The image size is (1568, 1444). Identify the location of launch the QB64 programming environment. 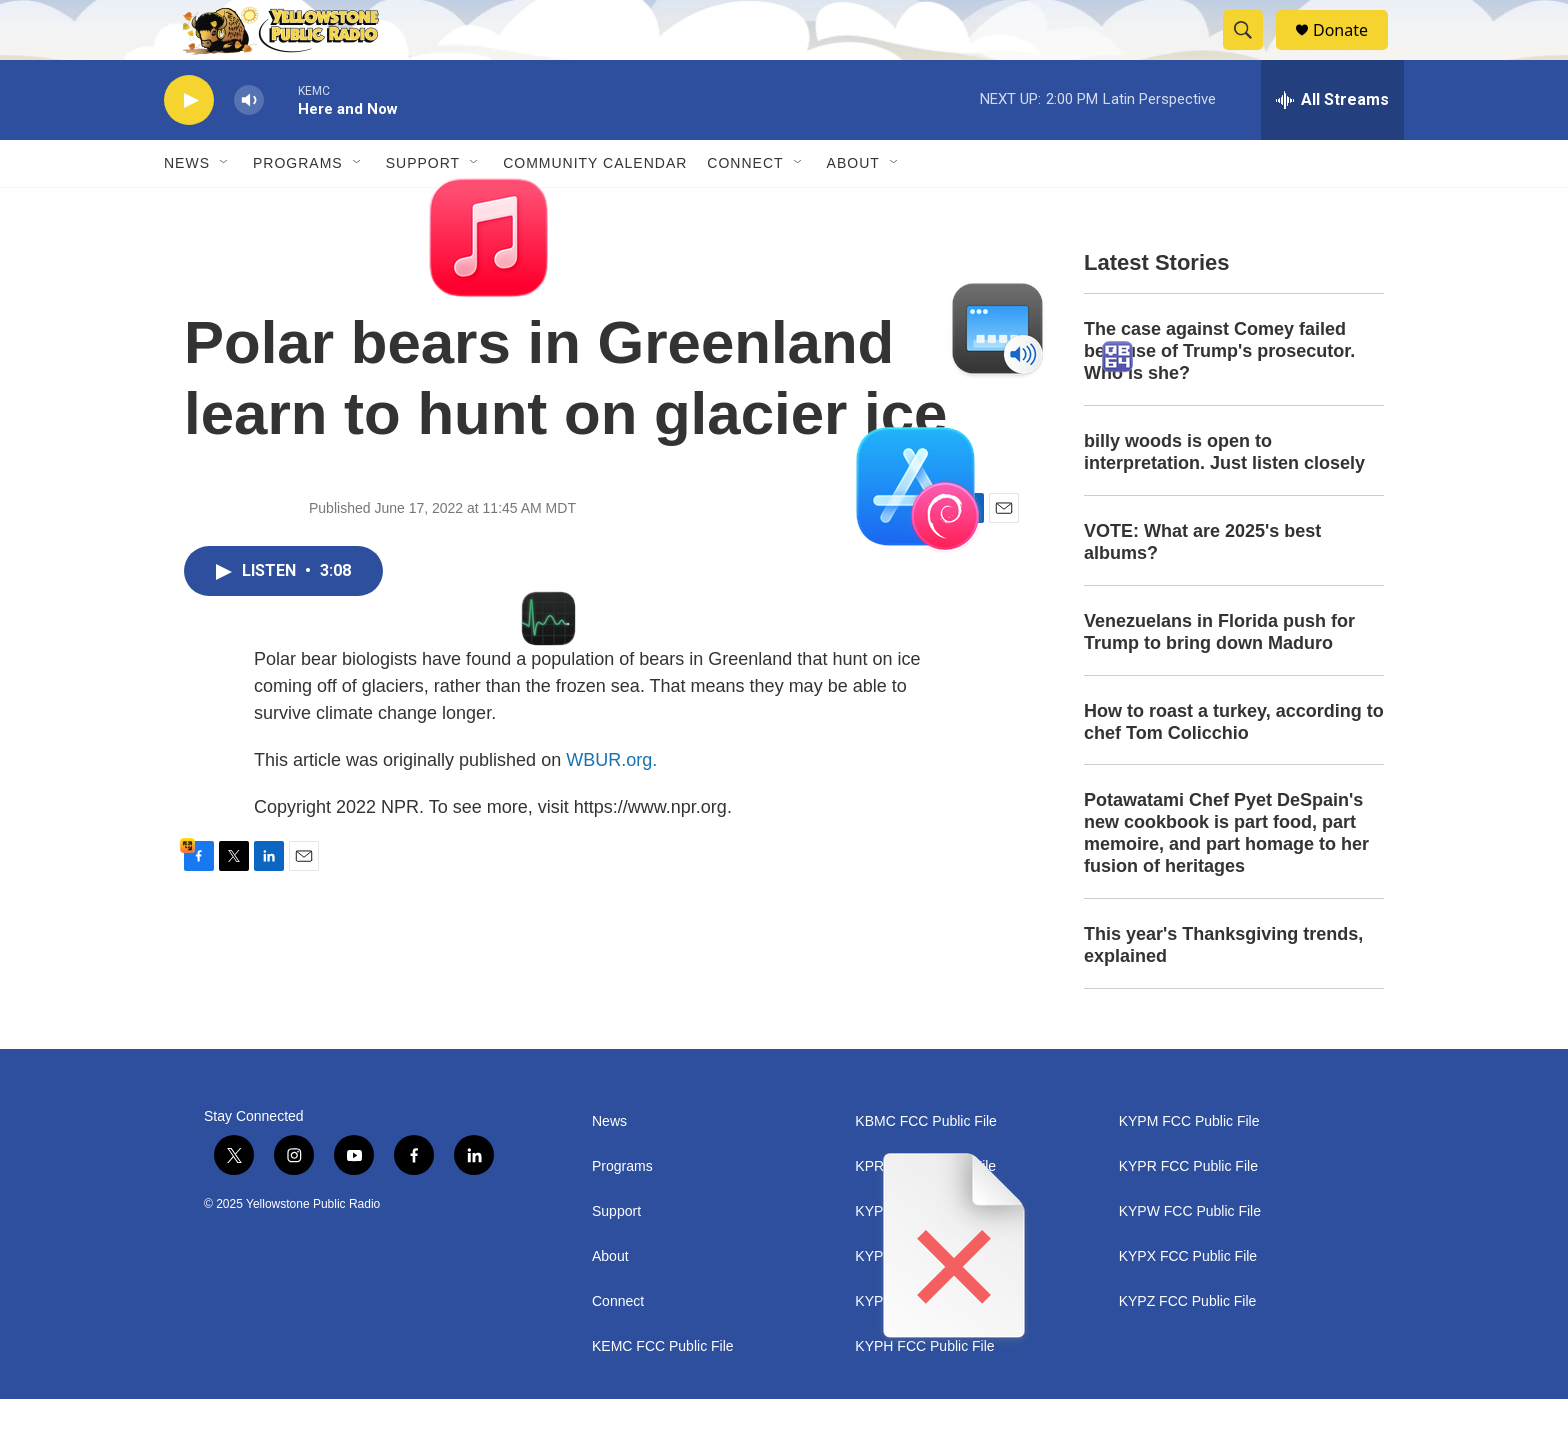
(1117, 356).